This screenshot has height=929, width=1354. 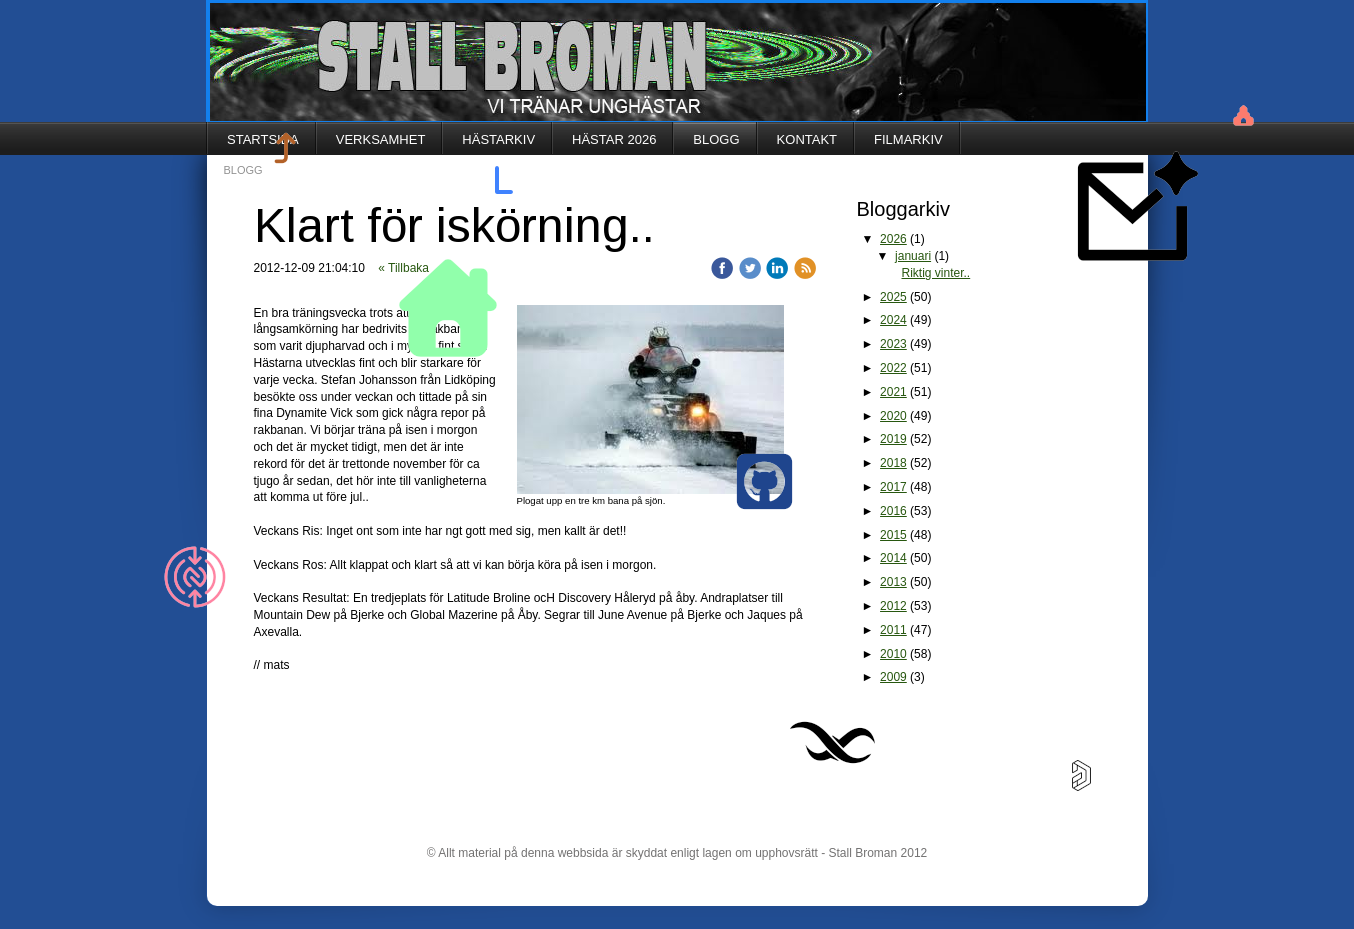 I want to click on indicates a label or list view option, so click(x=503, y=180).